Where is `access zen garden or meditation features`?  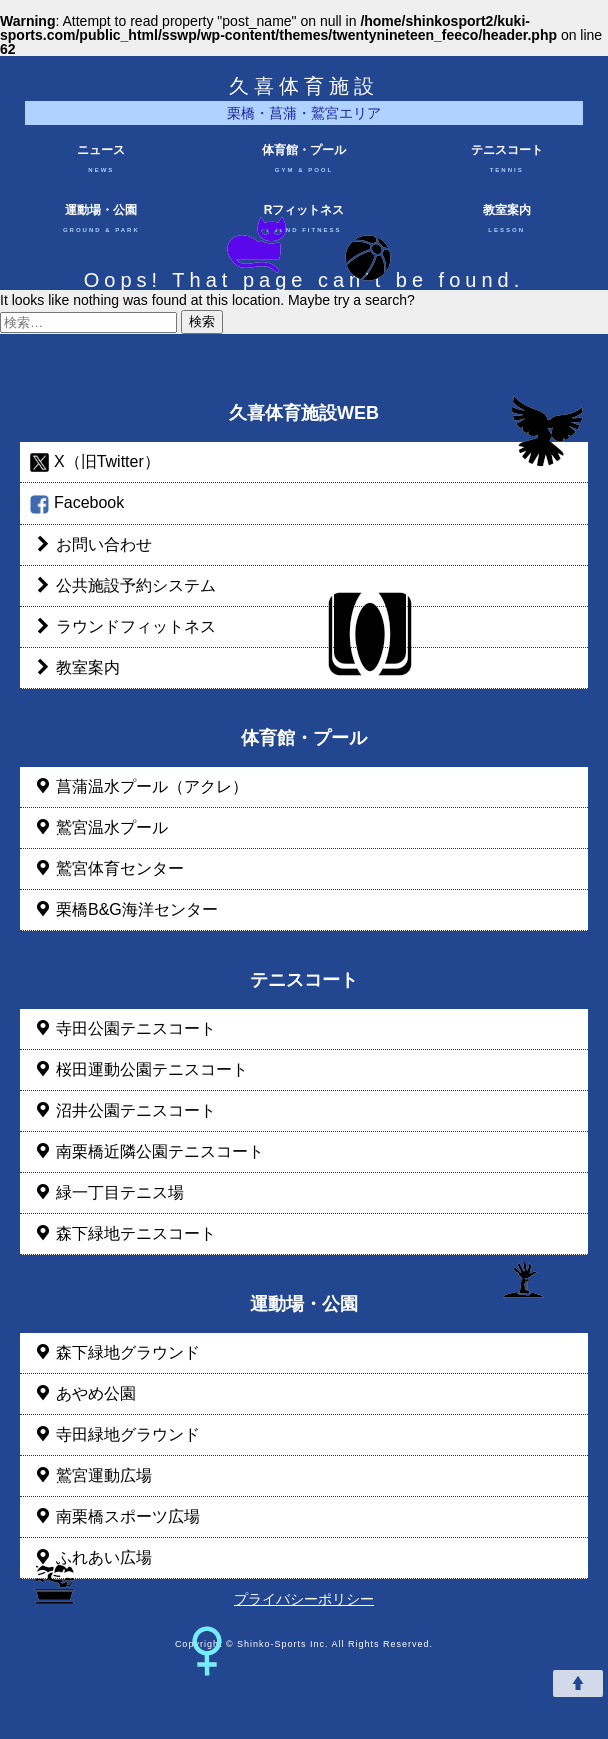
access zen garden or meditation features is located at coordinates (54, 1584).